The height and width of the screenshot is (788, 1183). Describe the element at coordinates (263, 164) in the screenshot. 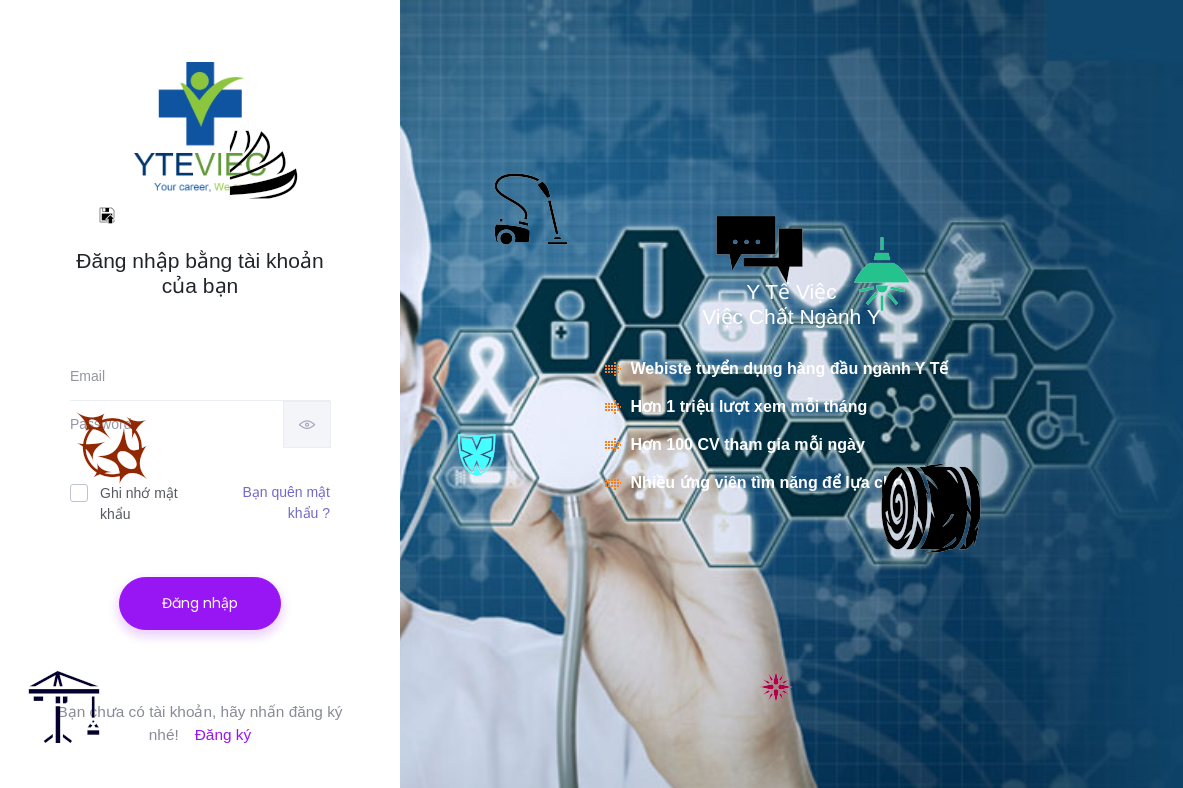

I see `indicates a slashing or cutting attack ability` at that location.